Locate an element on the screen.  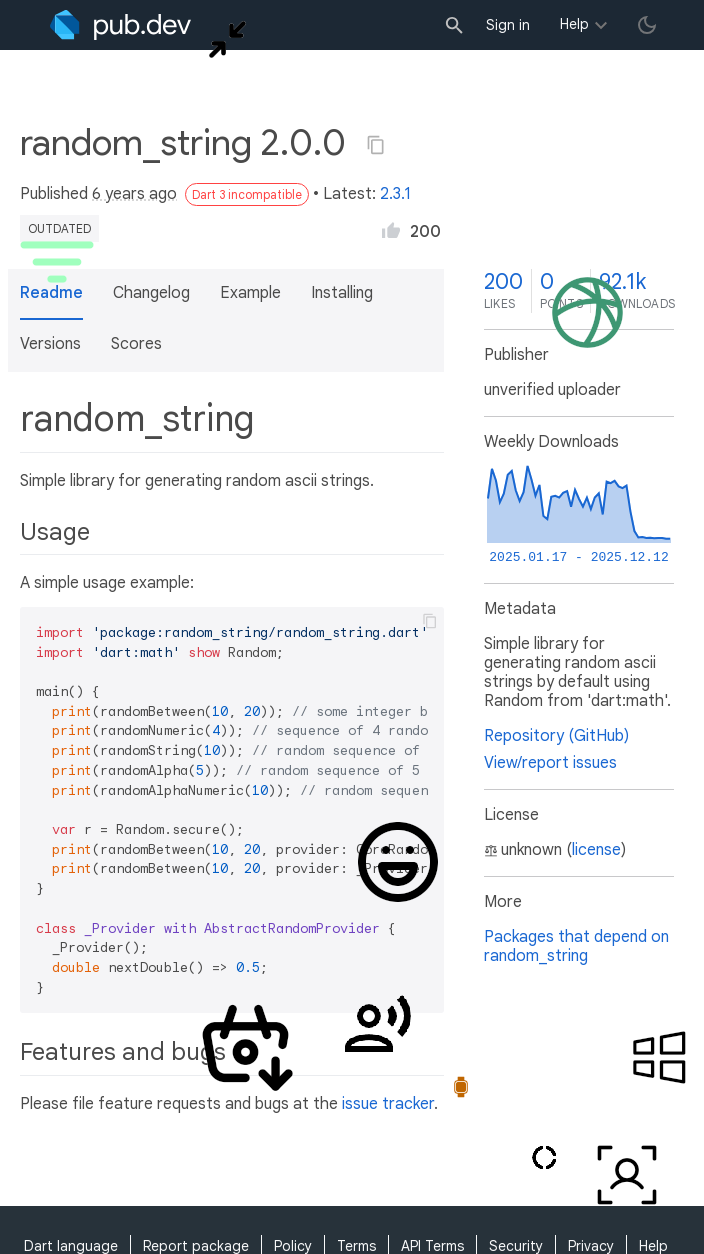
rate your experience as positive is located at coordinates (398, 862).